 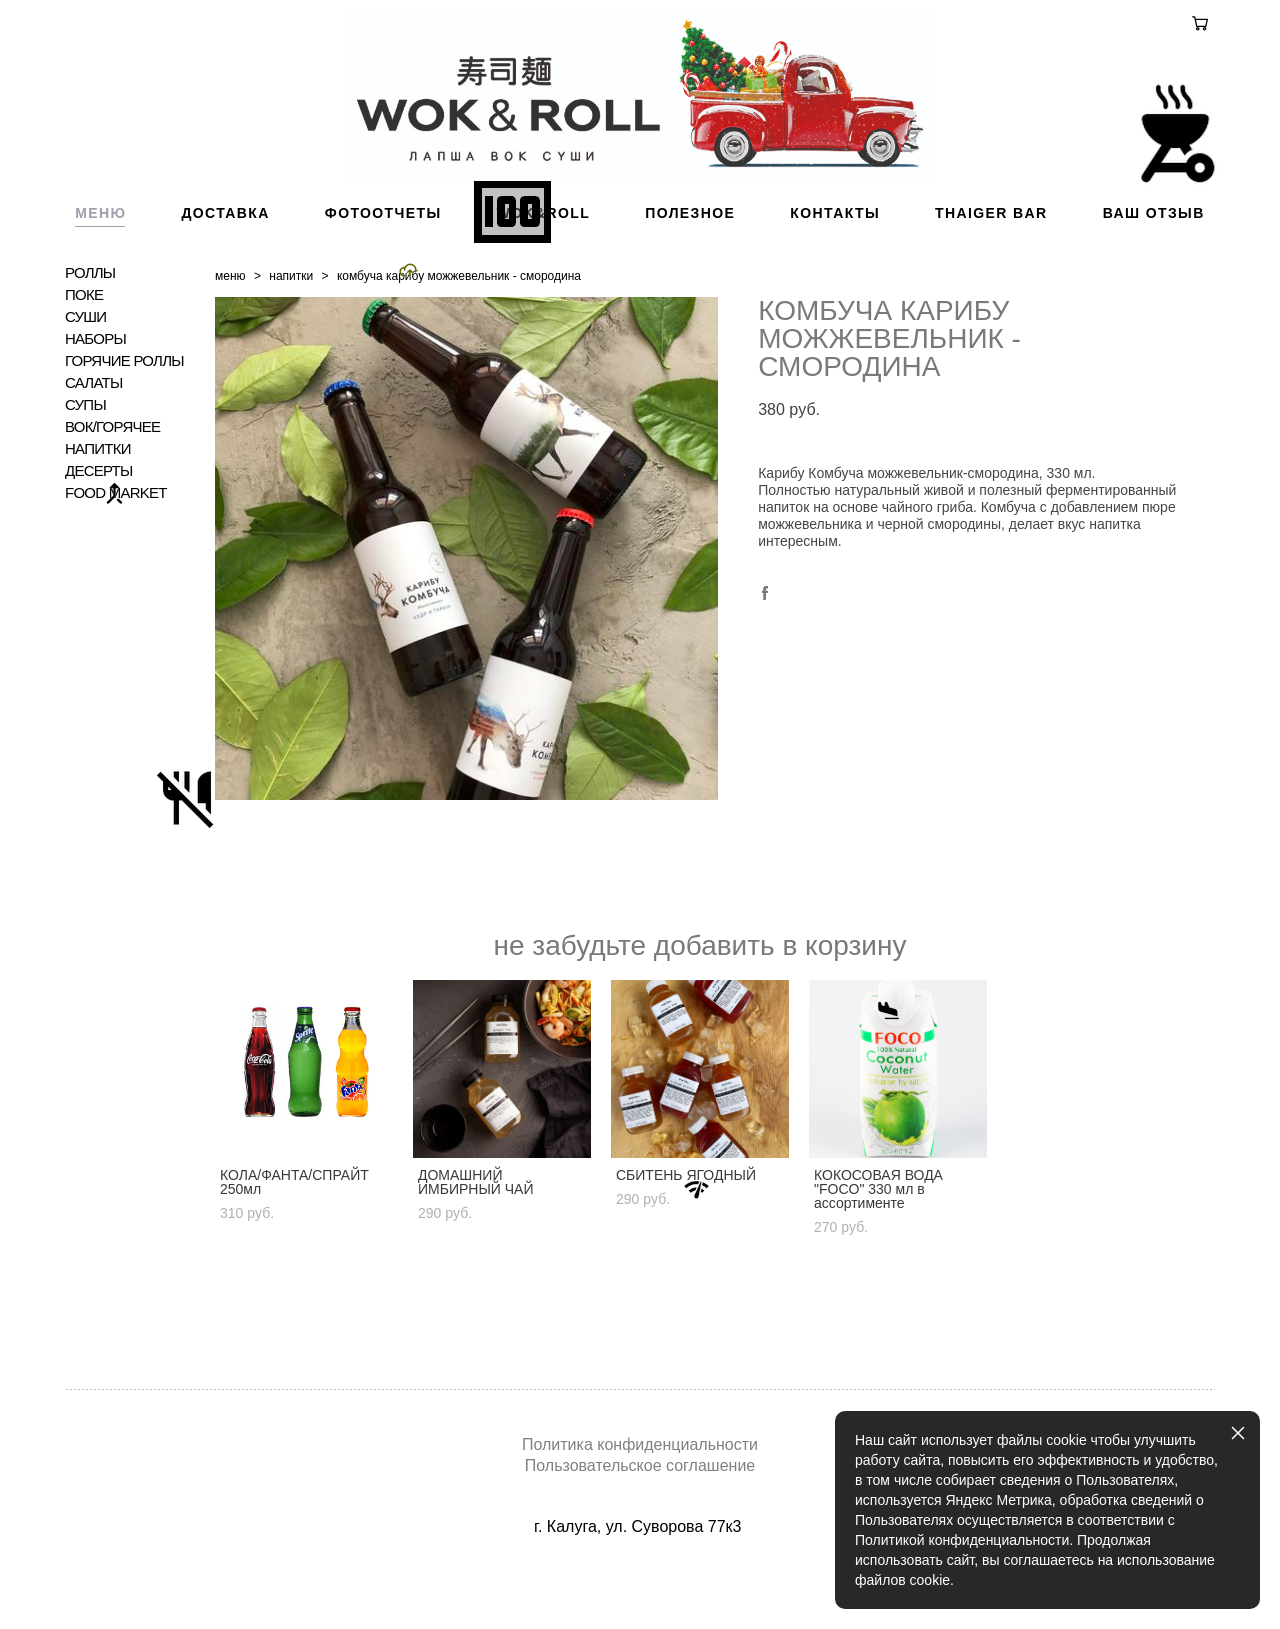 What do you see at coordinates (114, 493) in the screenshot?
I see `merge branches or items together` at bounding box center [114, 493].